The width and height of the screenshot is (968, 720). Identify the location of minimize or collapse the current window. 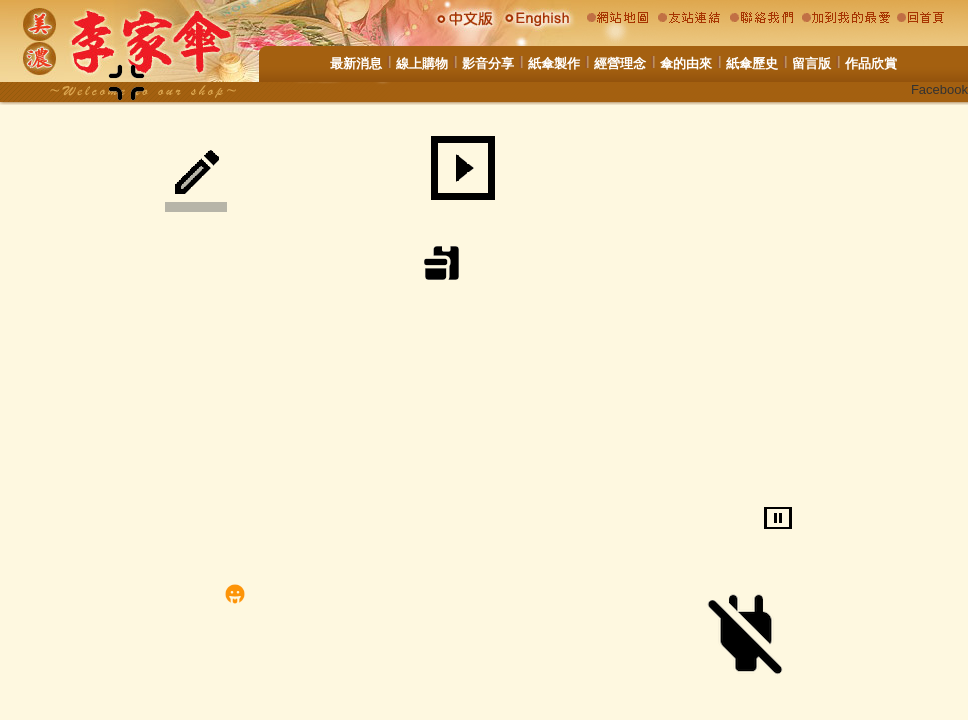
(126, 82).